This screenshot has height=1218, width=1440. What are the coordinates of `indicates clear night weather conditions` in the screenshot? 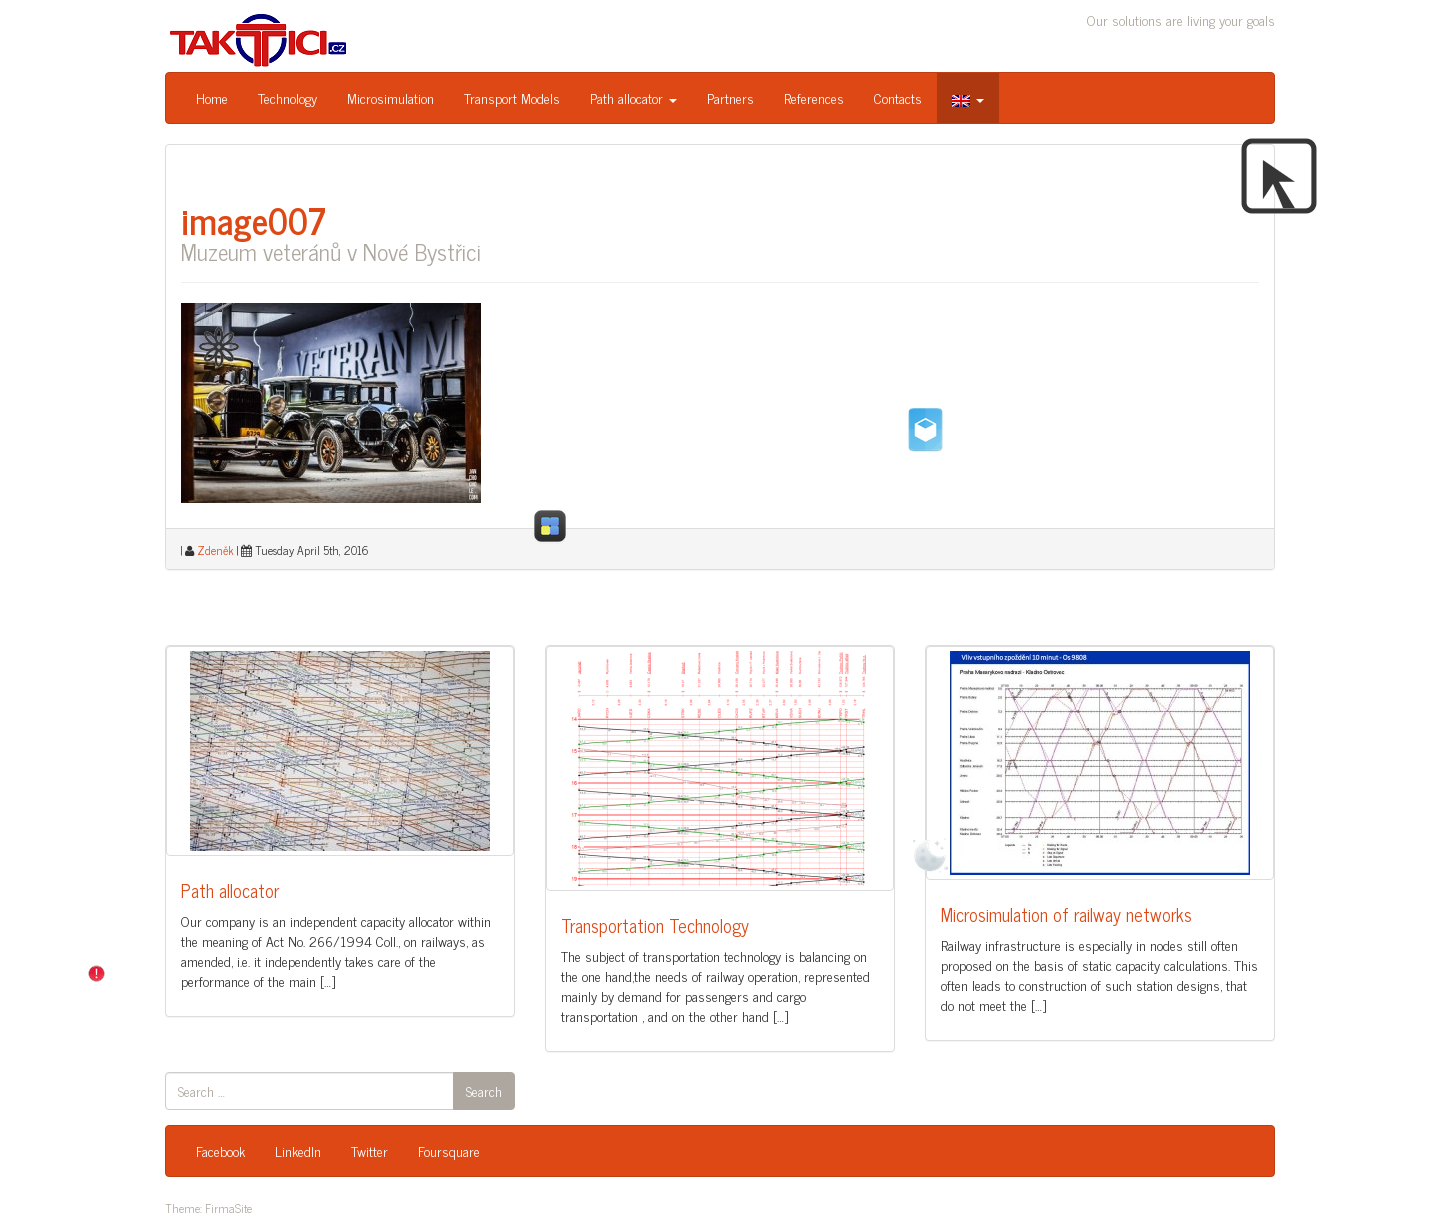 It's located at (930, 855).